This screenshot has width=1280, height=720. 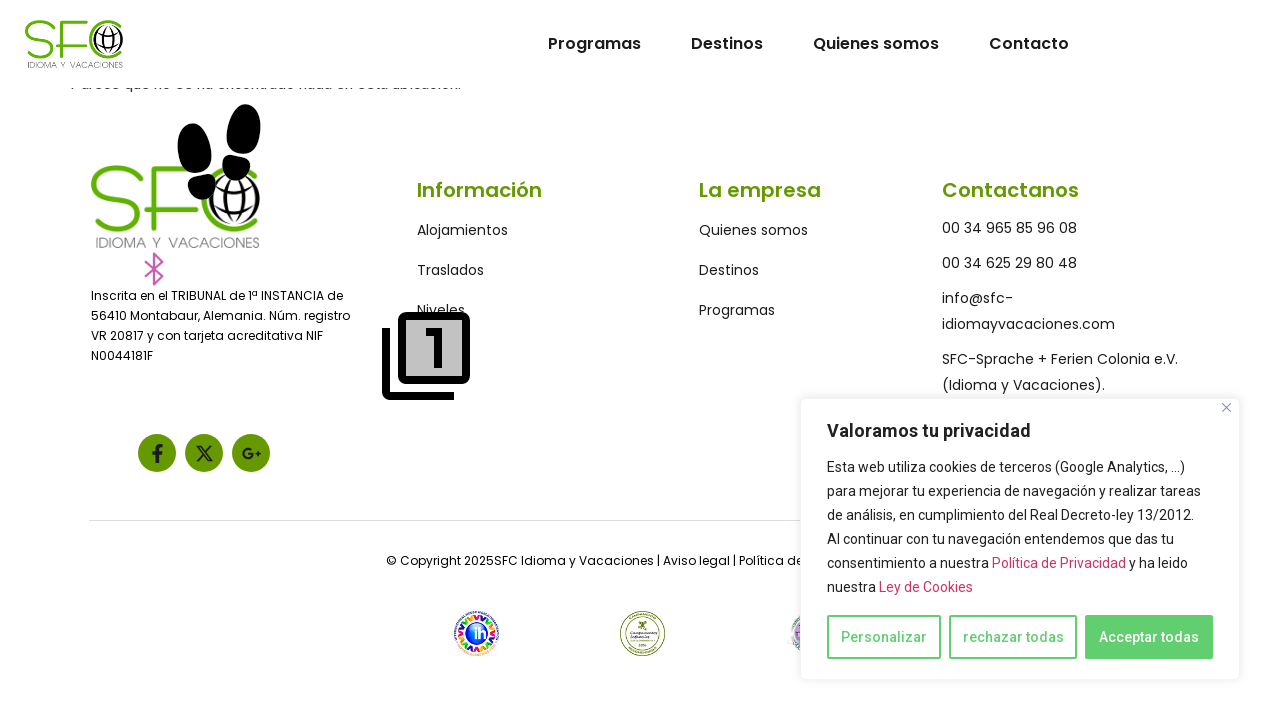 What do you see at coordinates (426, 356) in the screenshot?
I see `indicates first item in a numbered sequence` at bounding box center [426, 356].